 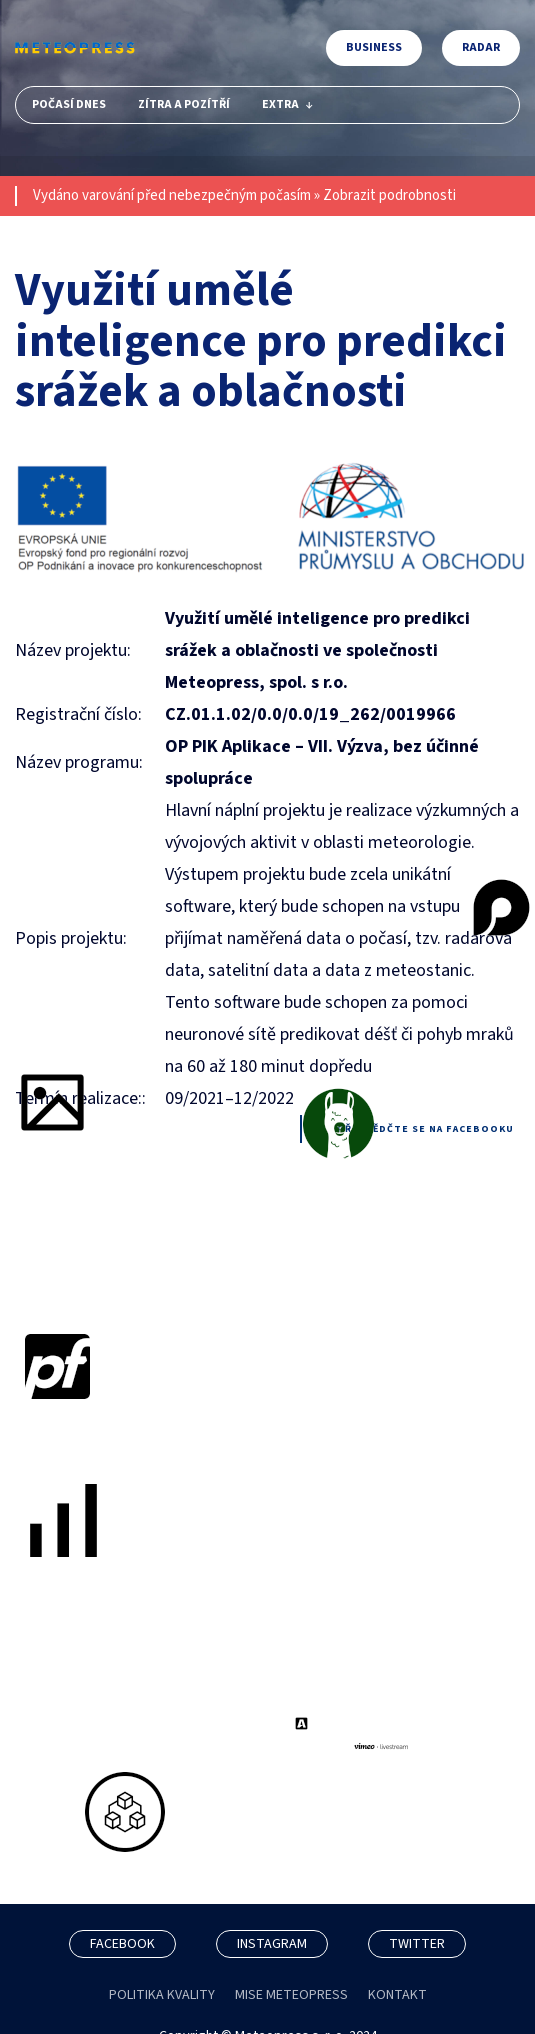 I want to click on tRPC framework logo, so click(x=125, y=1812).